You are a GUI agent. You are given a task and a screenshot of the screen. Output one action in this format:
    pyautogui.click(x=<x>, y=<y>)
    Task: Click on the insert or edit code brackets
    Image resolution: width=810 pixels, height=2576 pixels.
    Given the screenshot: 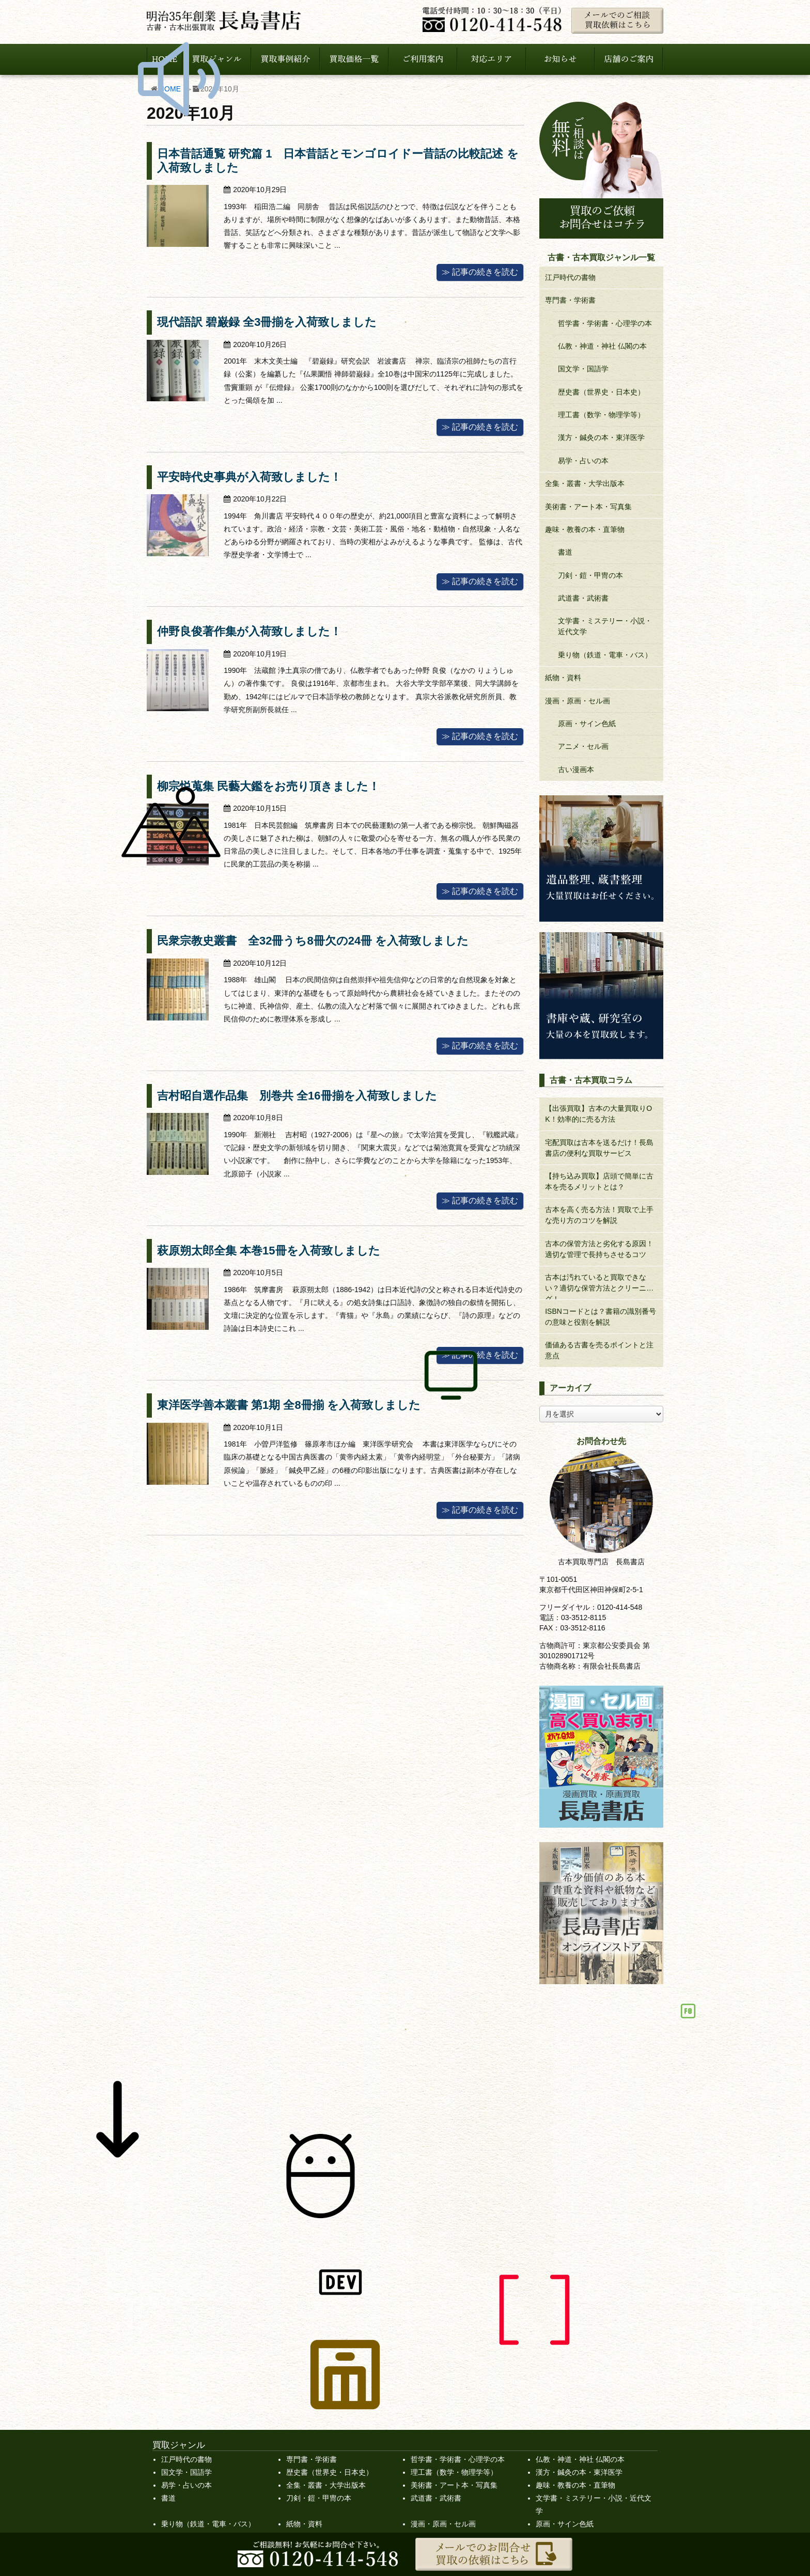 What is the action you would take?
    pyautogui.click(x=534, y=2310)
    